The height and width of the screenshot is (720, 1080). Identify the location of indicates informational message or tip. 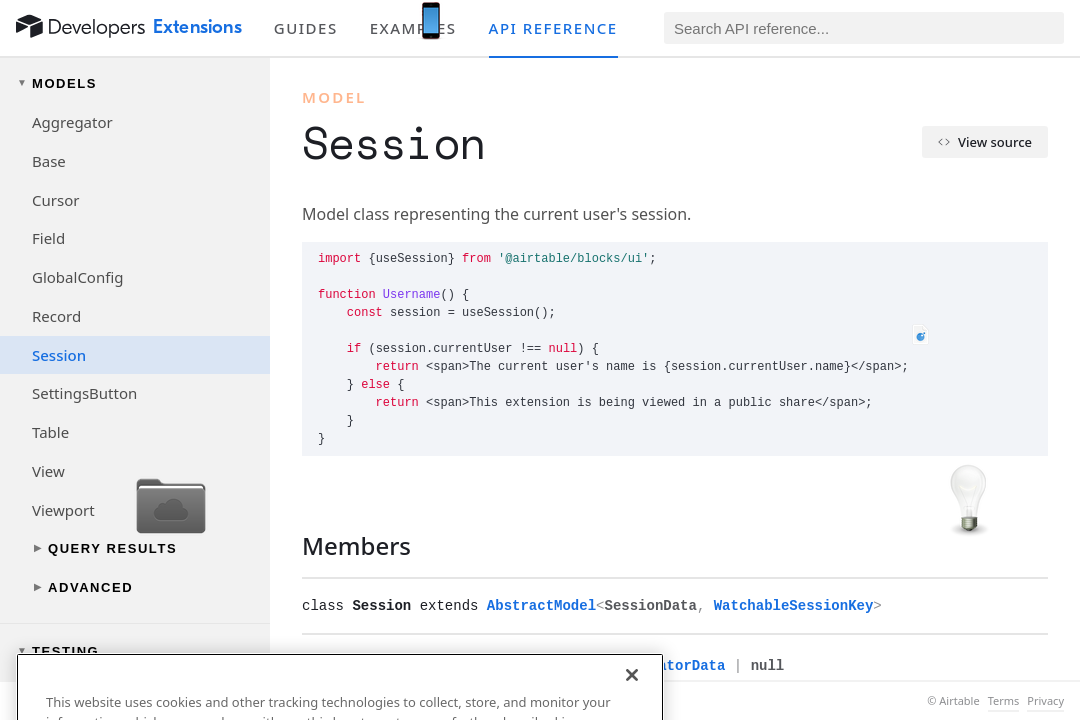
(969, 500).